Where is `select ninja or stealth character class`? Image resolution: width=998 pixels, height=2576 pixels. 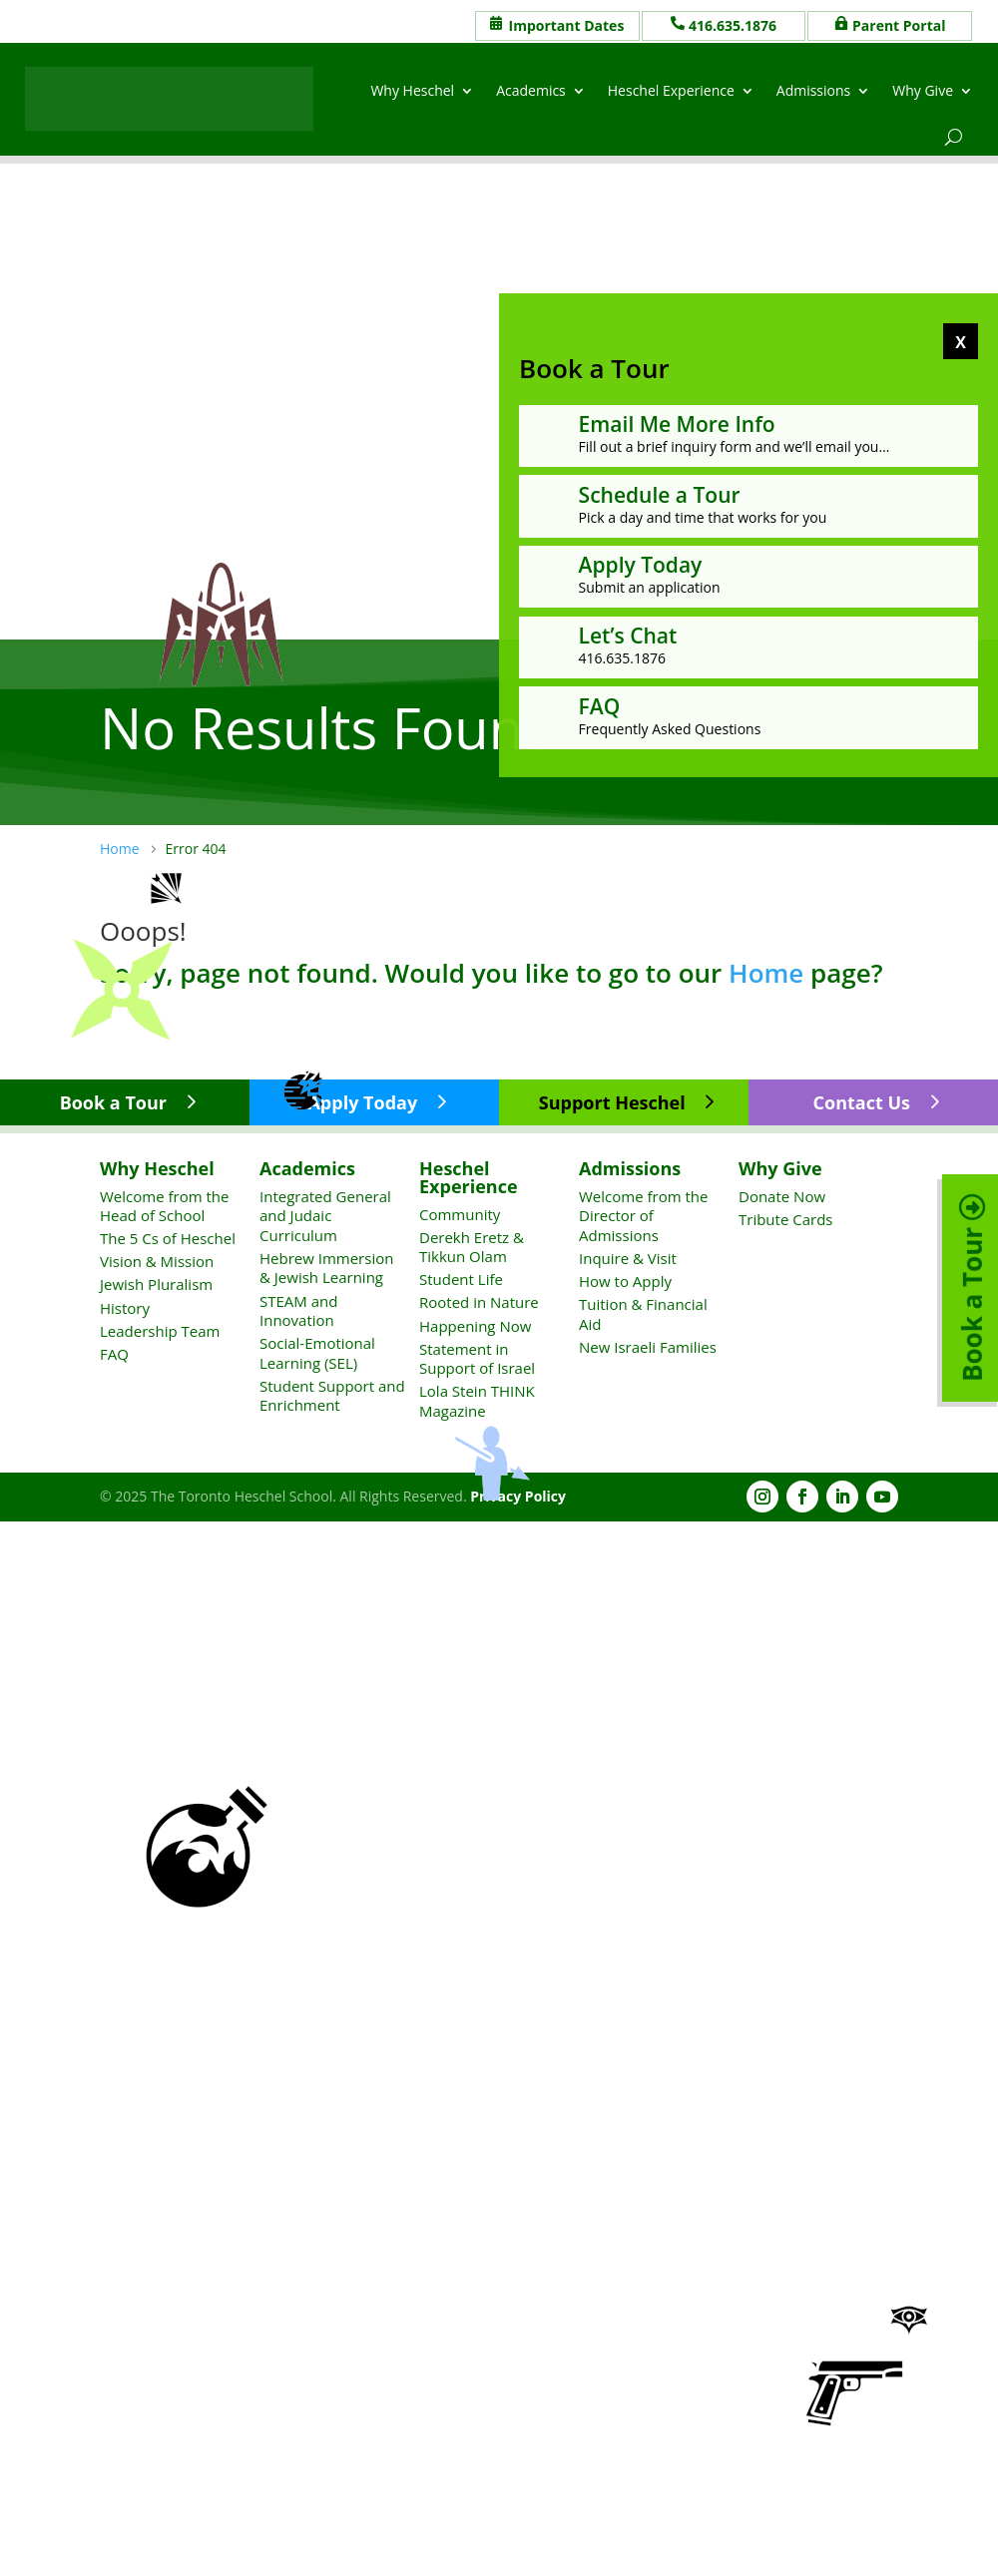 select ninja or stealth character class is located at coordinates (122, 990).